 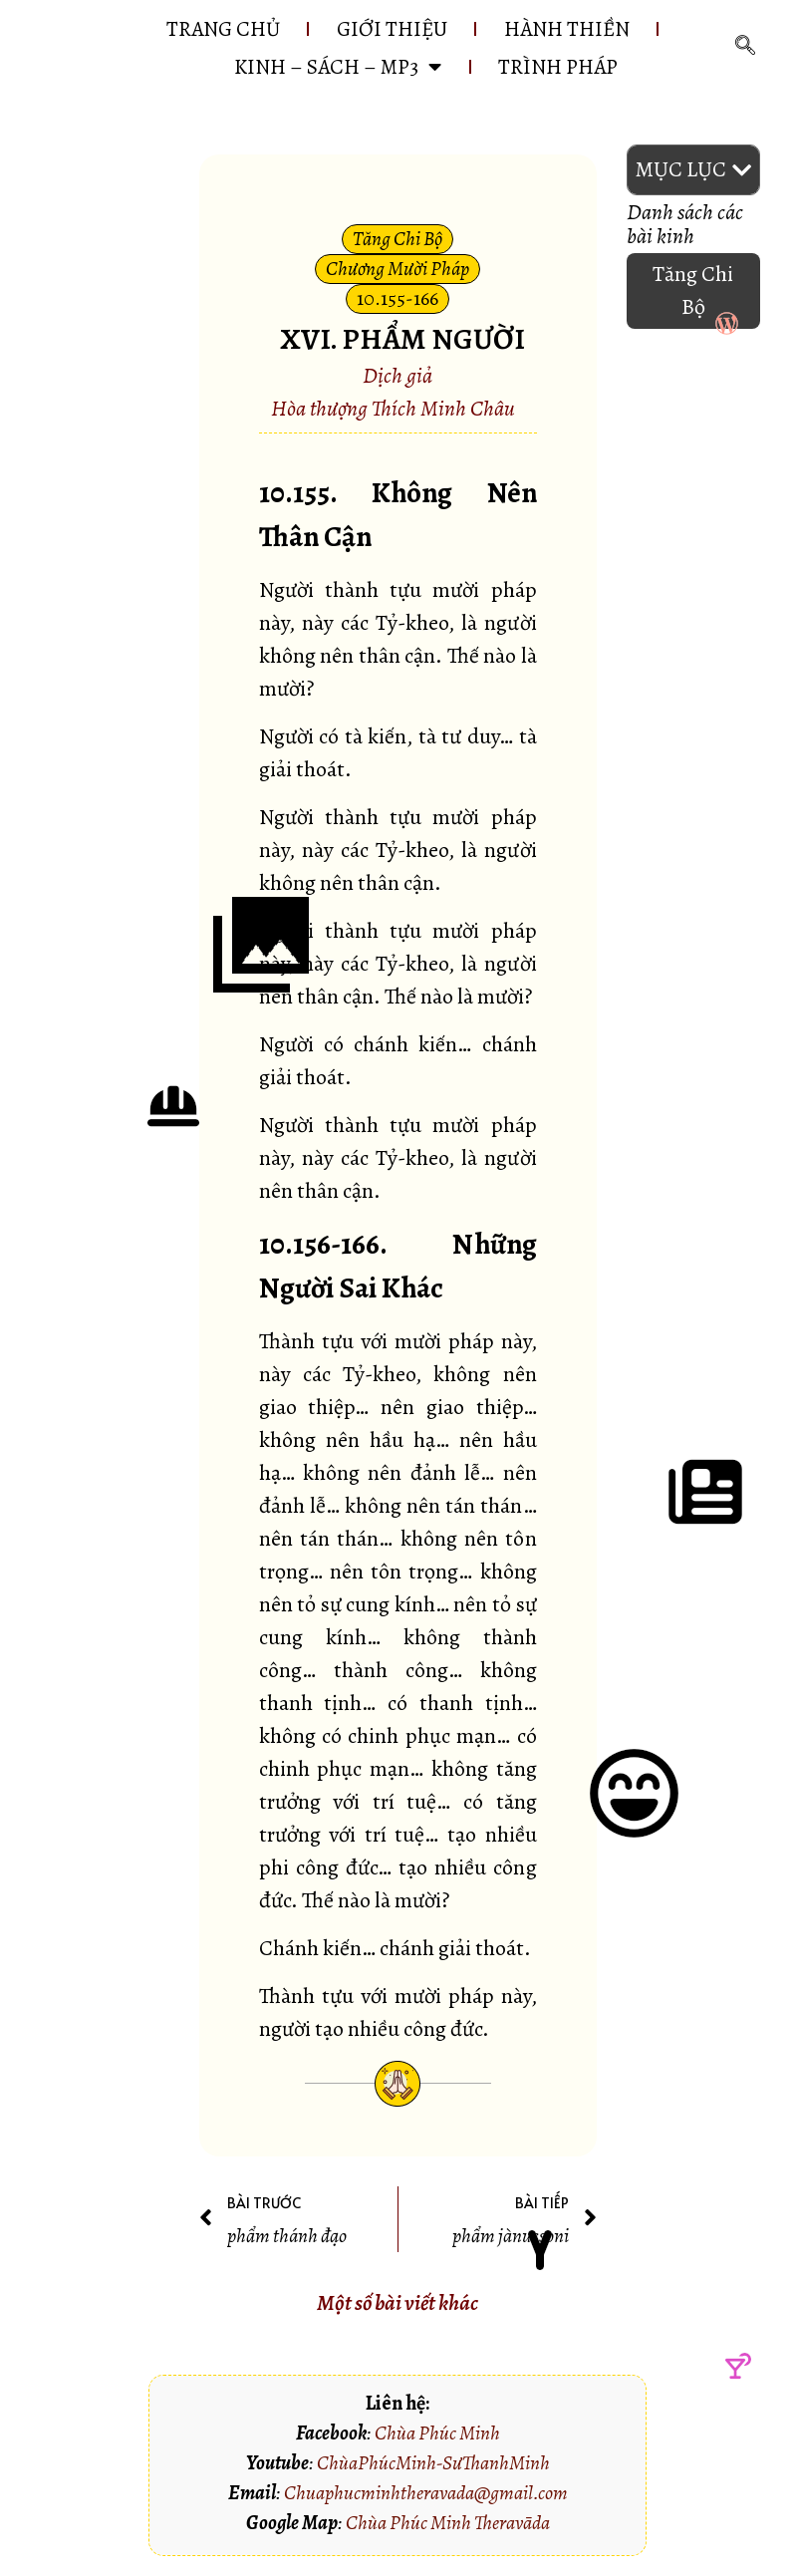 I want to click on indicates a "Y" label or category marker, so click(x=540, y=2250).